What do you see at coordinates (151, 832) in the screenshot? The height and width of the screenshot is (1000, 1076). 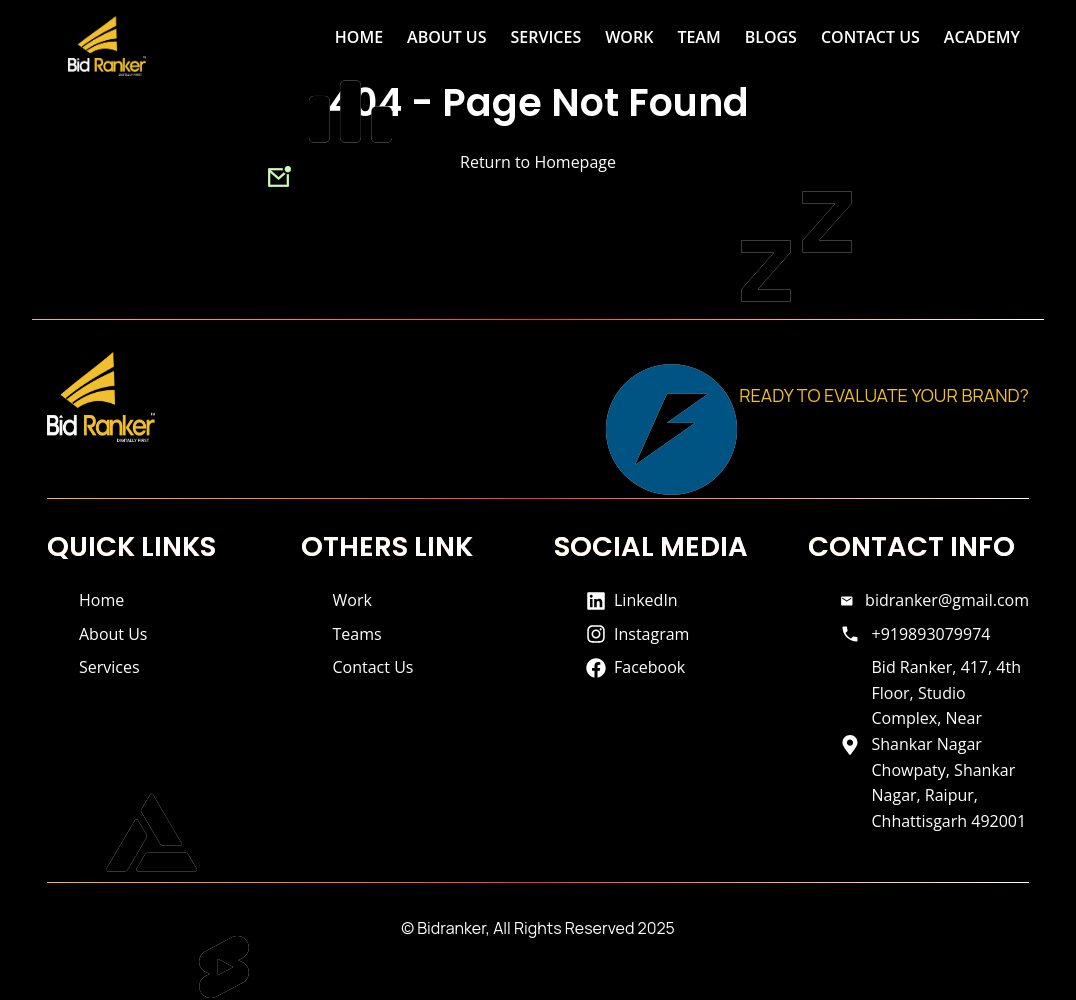 I see `Alchemy blockchain development platform logo` at bounding box center [151, 832].